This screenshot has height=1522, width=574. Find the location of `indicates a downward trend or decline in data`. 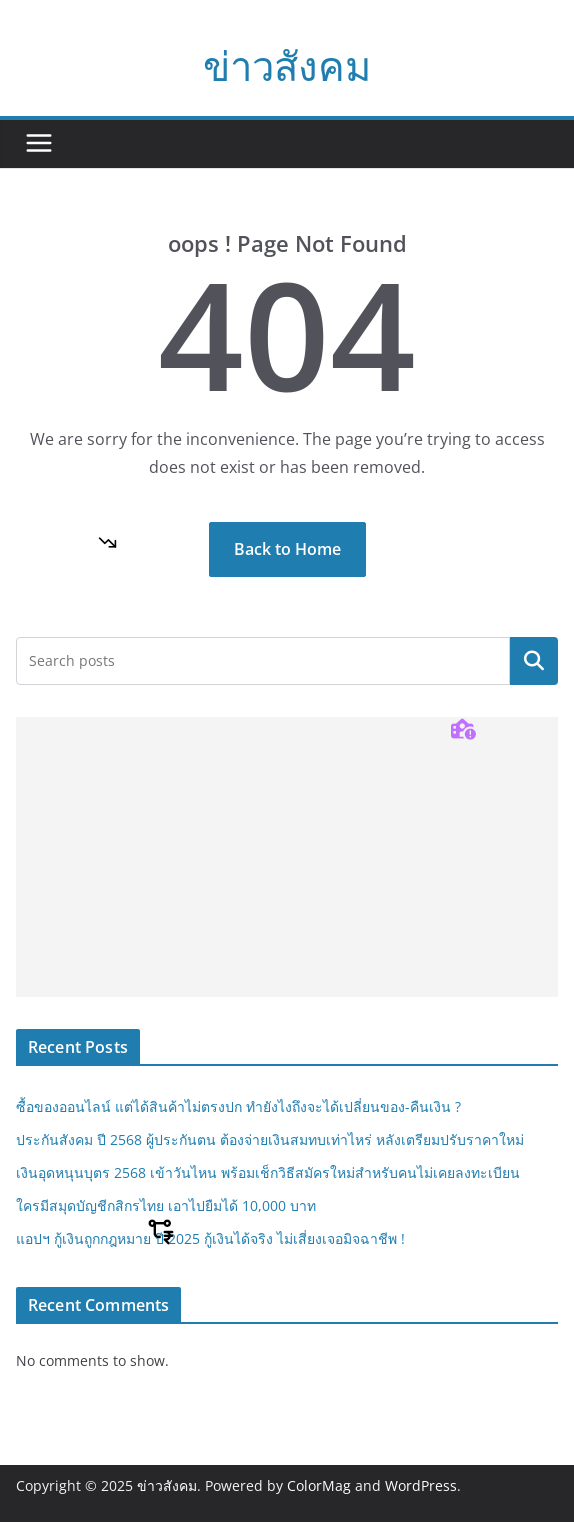

indicates a downward trend or decline in data is located at coordinates (107, 542).